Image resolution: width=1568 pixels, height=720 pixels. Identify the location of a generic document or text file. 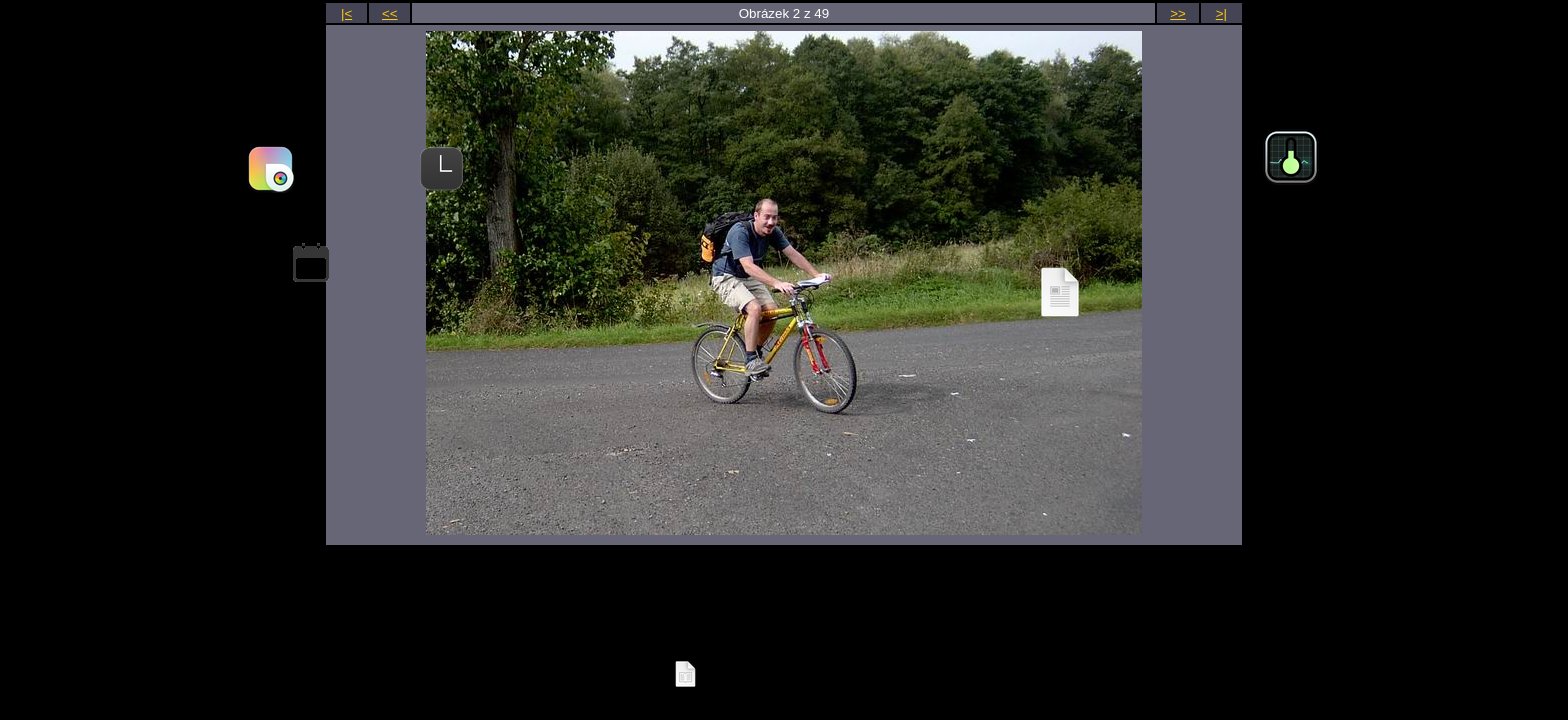
(1060, 293).